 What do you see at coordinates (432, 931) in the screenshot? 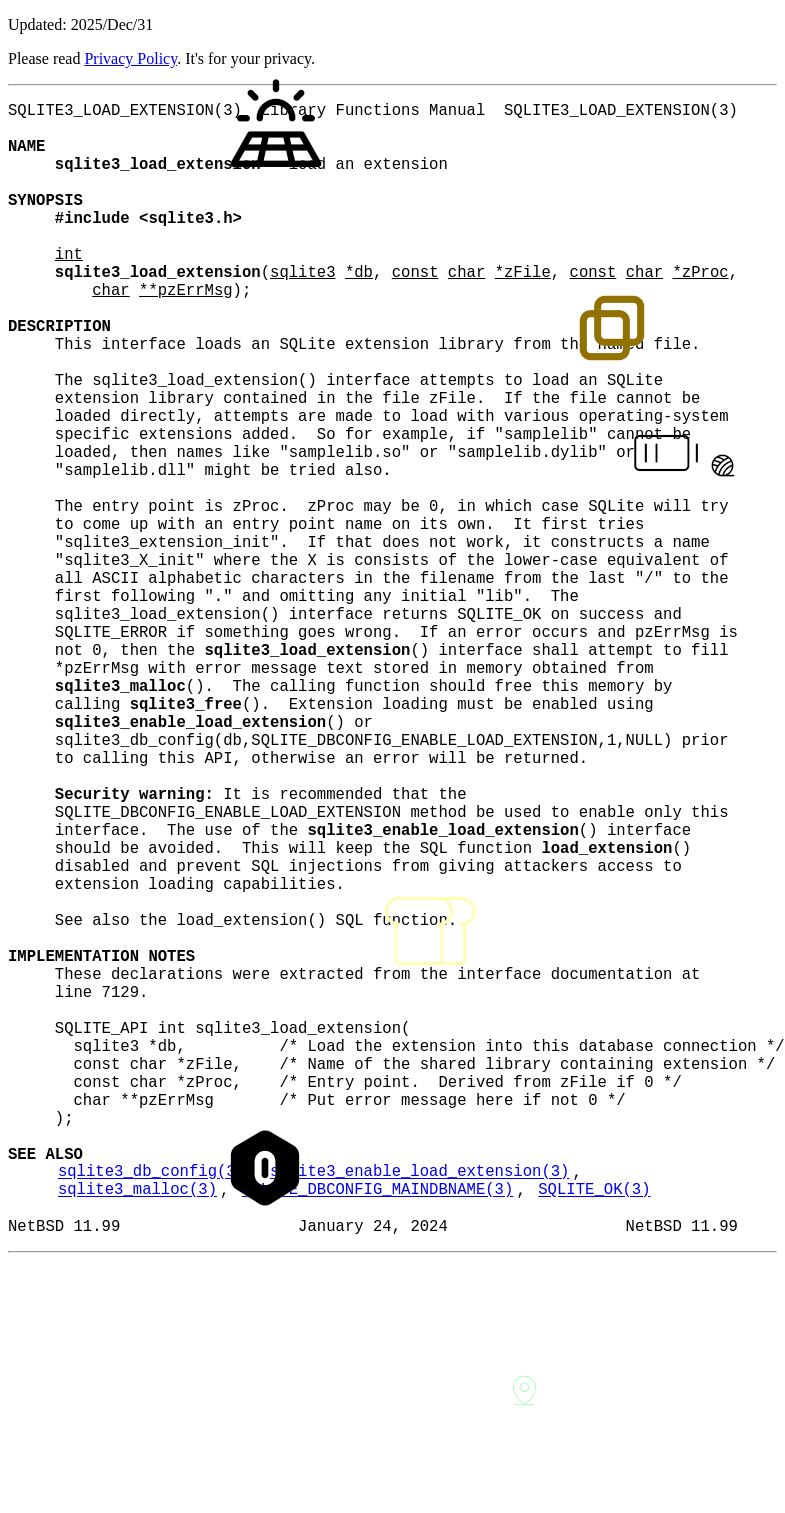
I see `browse bakery or bread products` at bounding box center [432, 931].